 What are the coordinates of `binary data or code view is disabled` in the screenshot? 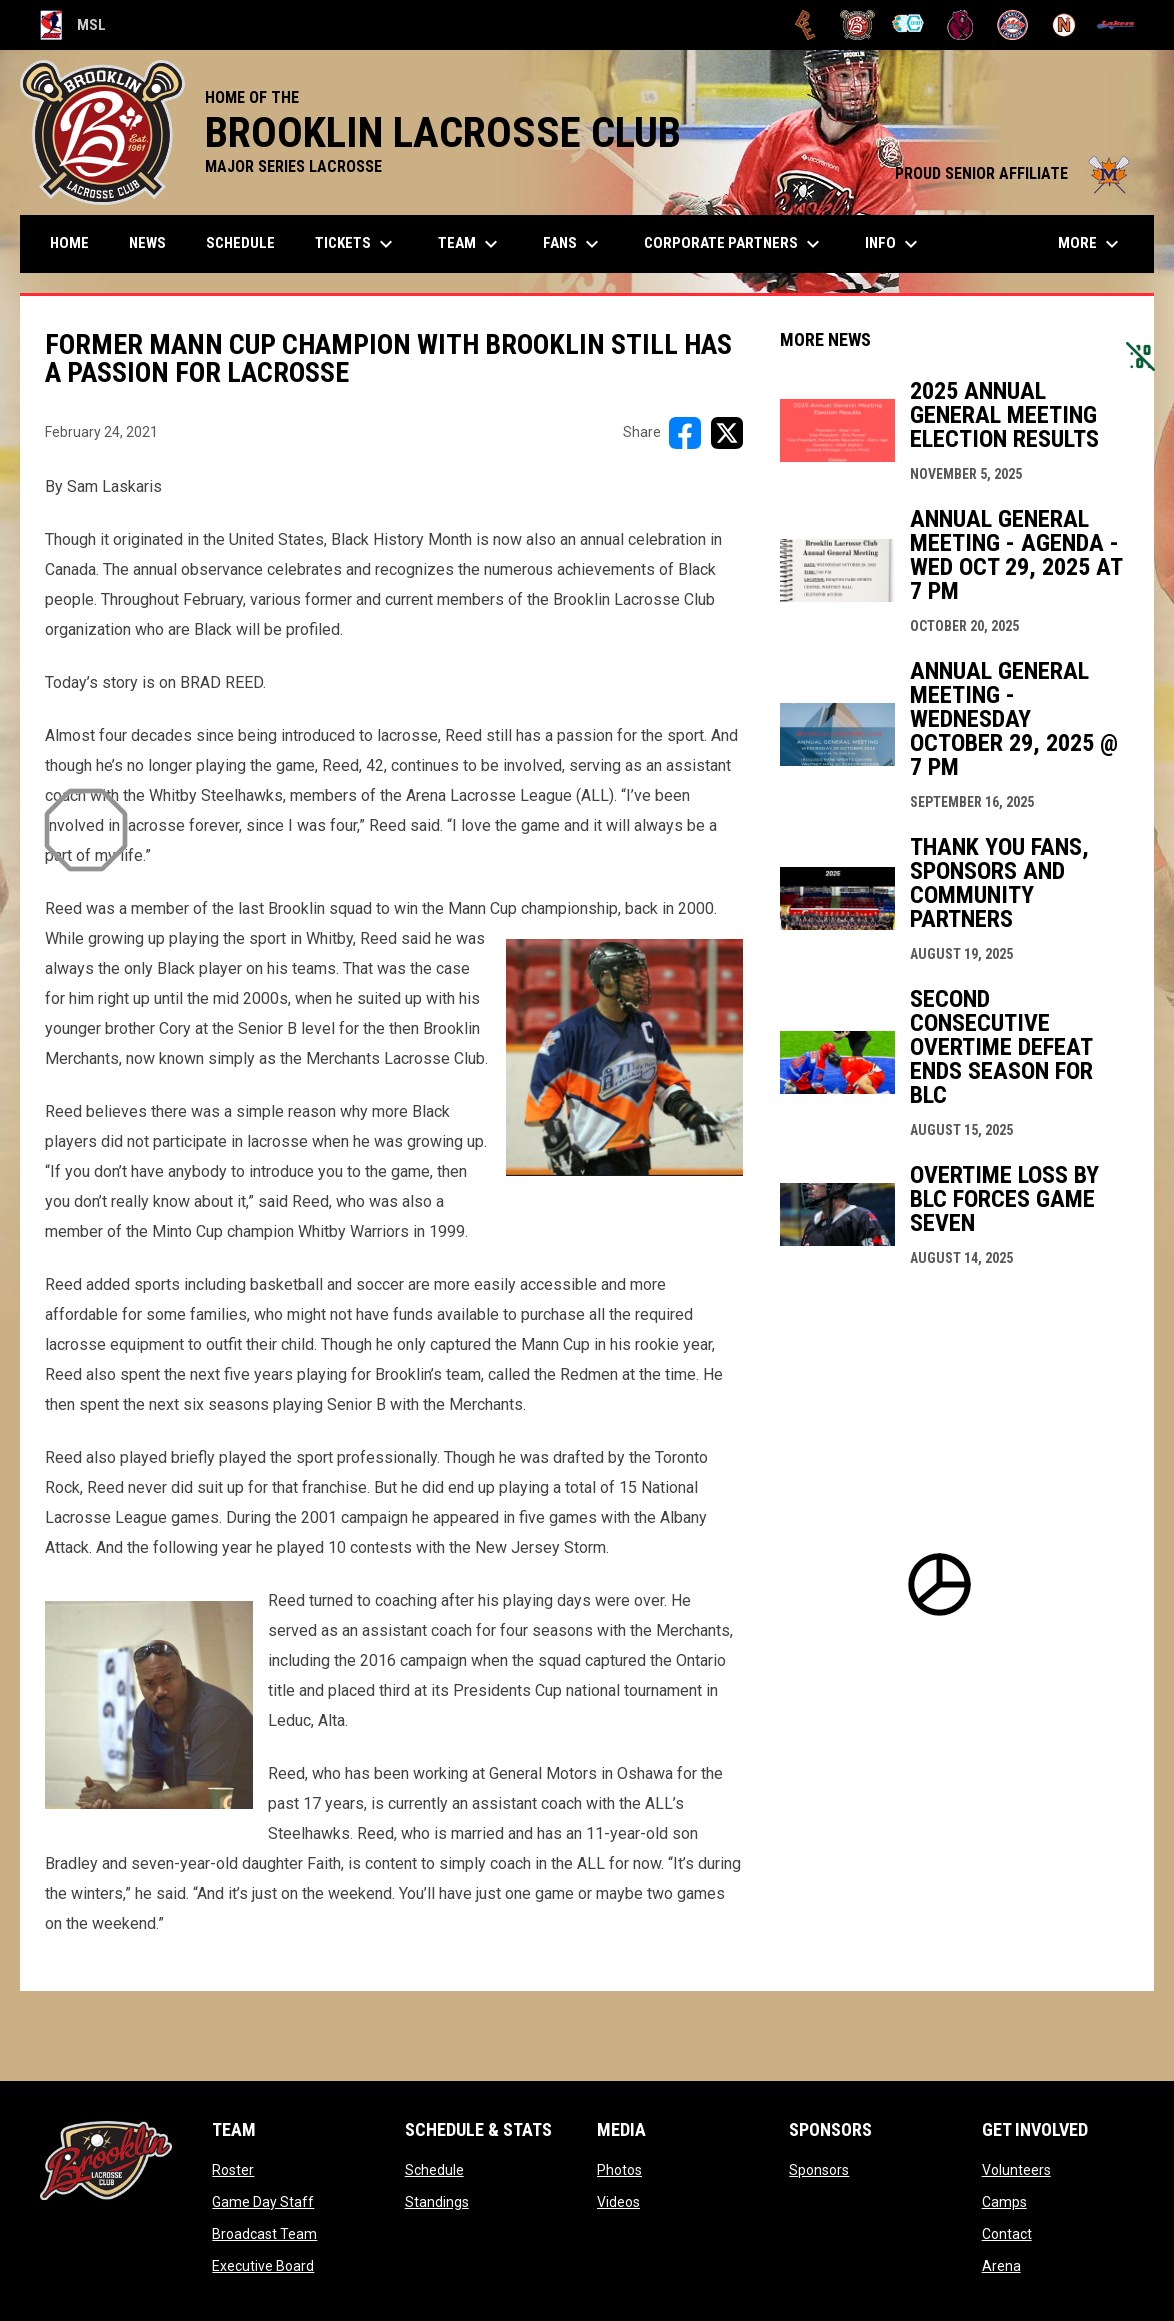 It's located at (1140, 356).